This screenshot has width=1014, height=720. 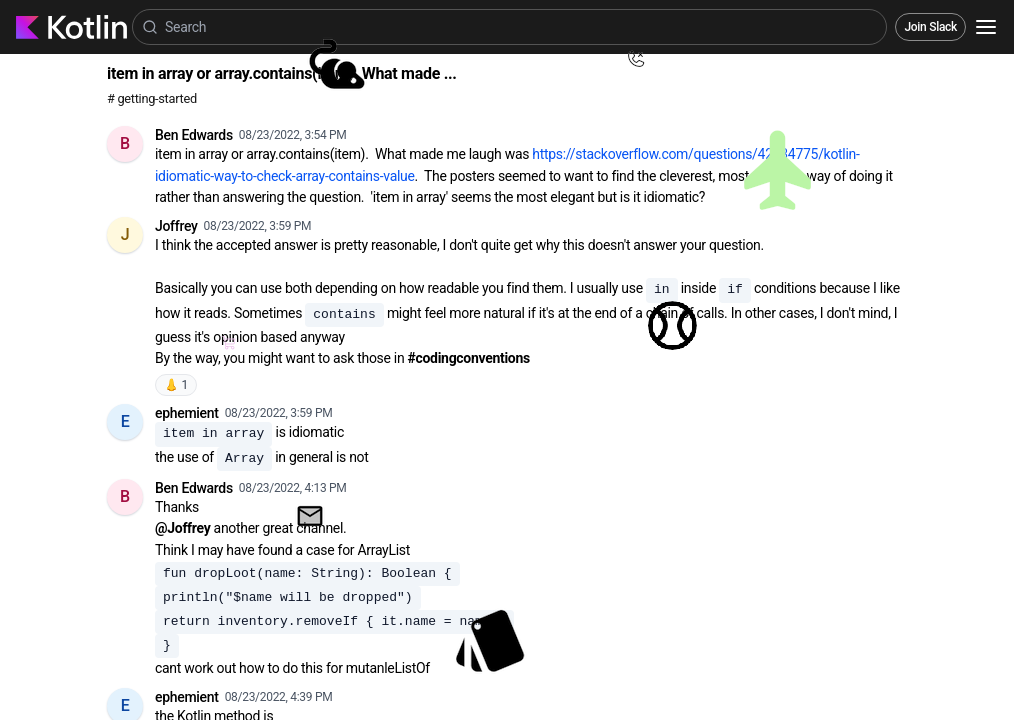 I want to click on access baseball or sports content, so click(x=672, y=325).